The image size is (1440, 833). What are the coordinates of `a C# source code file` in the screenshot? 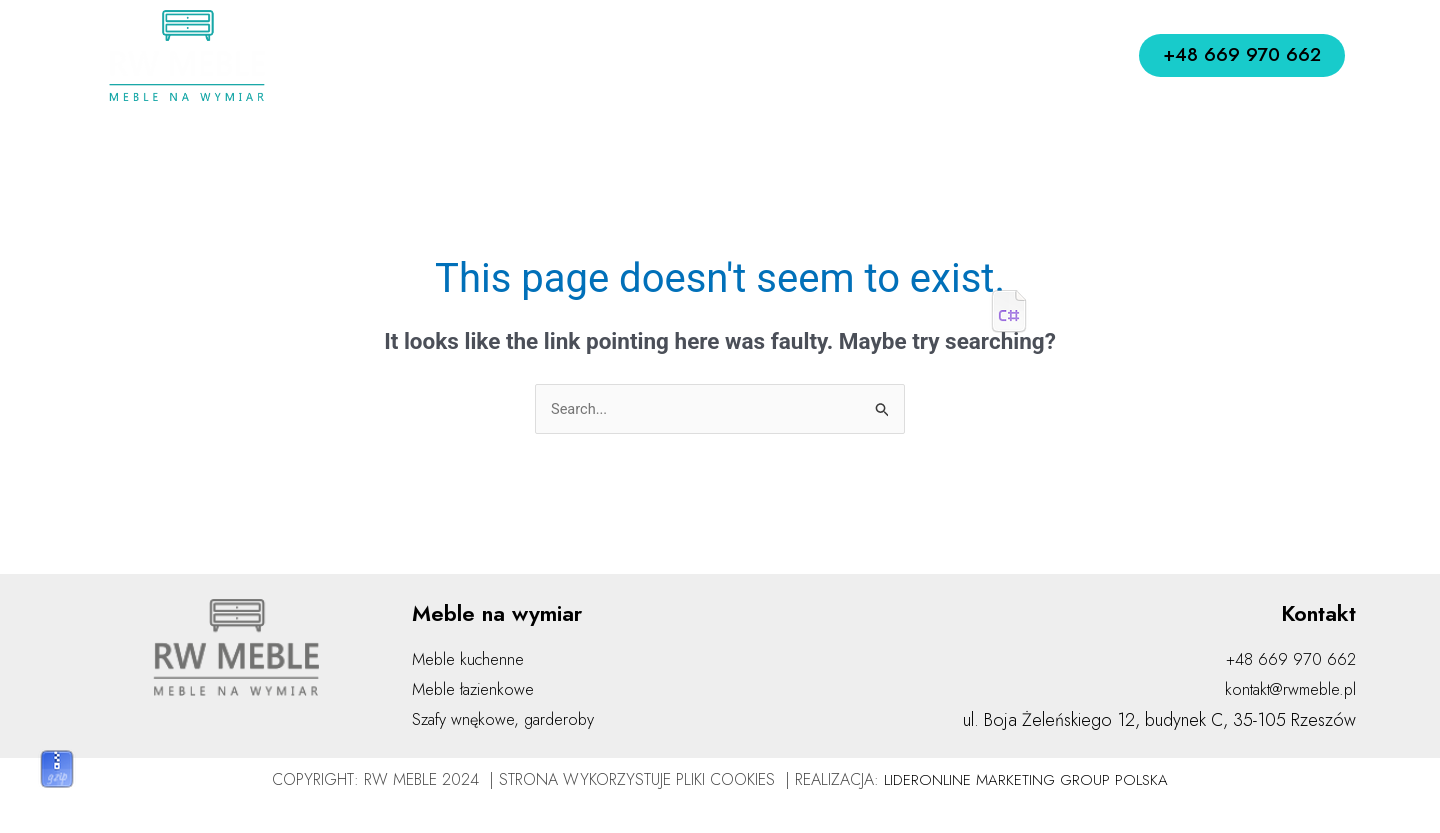 It's located at (1009, 311).